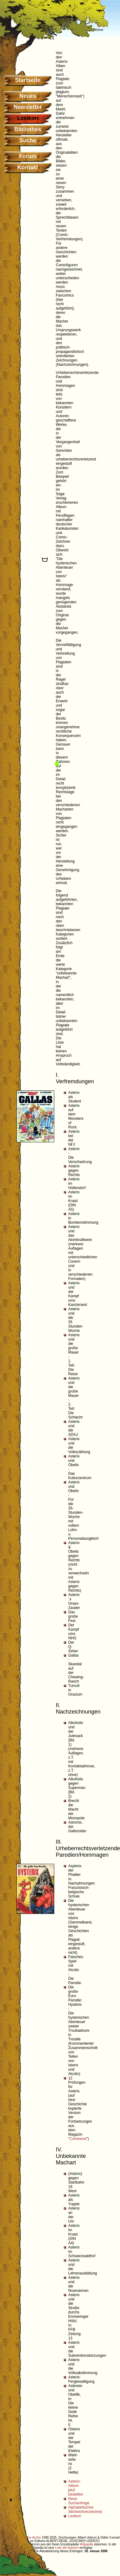 The image size is (120, 2576). I want to click on wash or laundry care instructions, so click(45, 559).